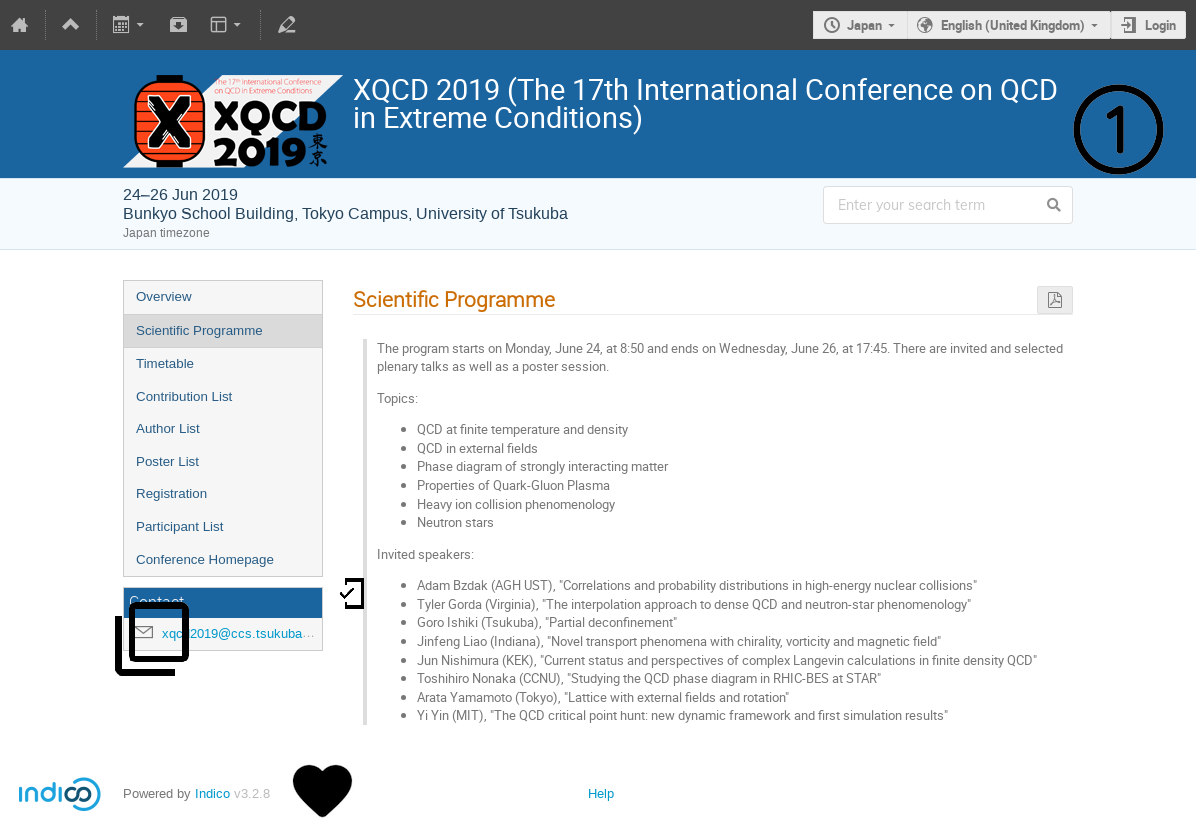 The height and width of the screenshot is (837, 1196). I want to click on add to favorites, so click(322, 791).